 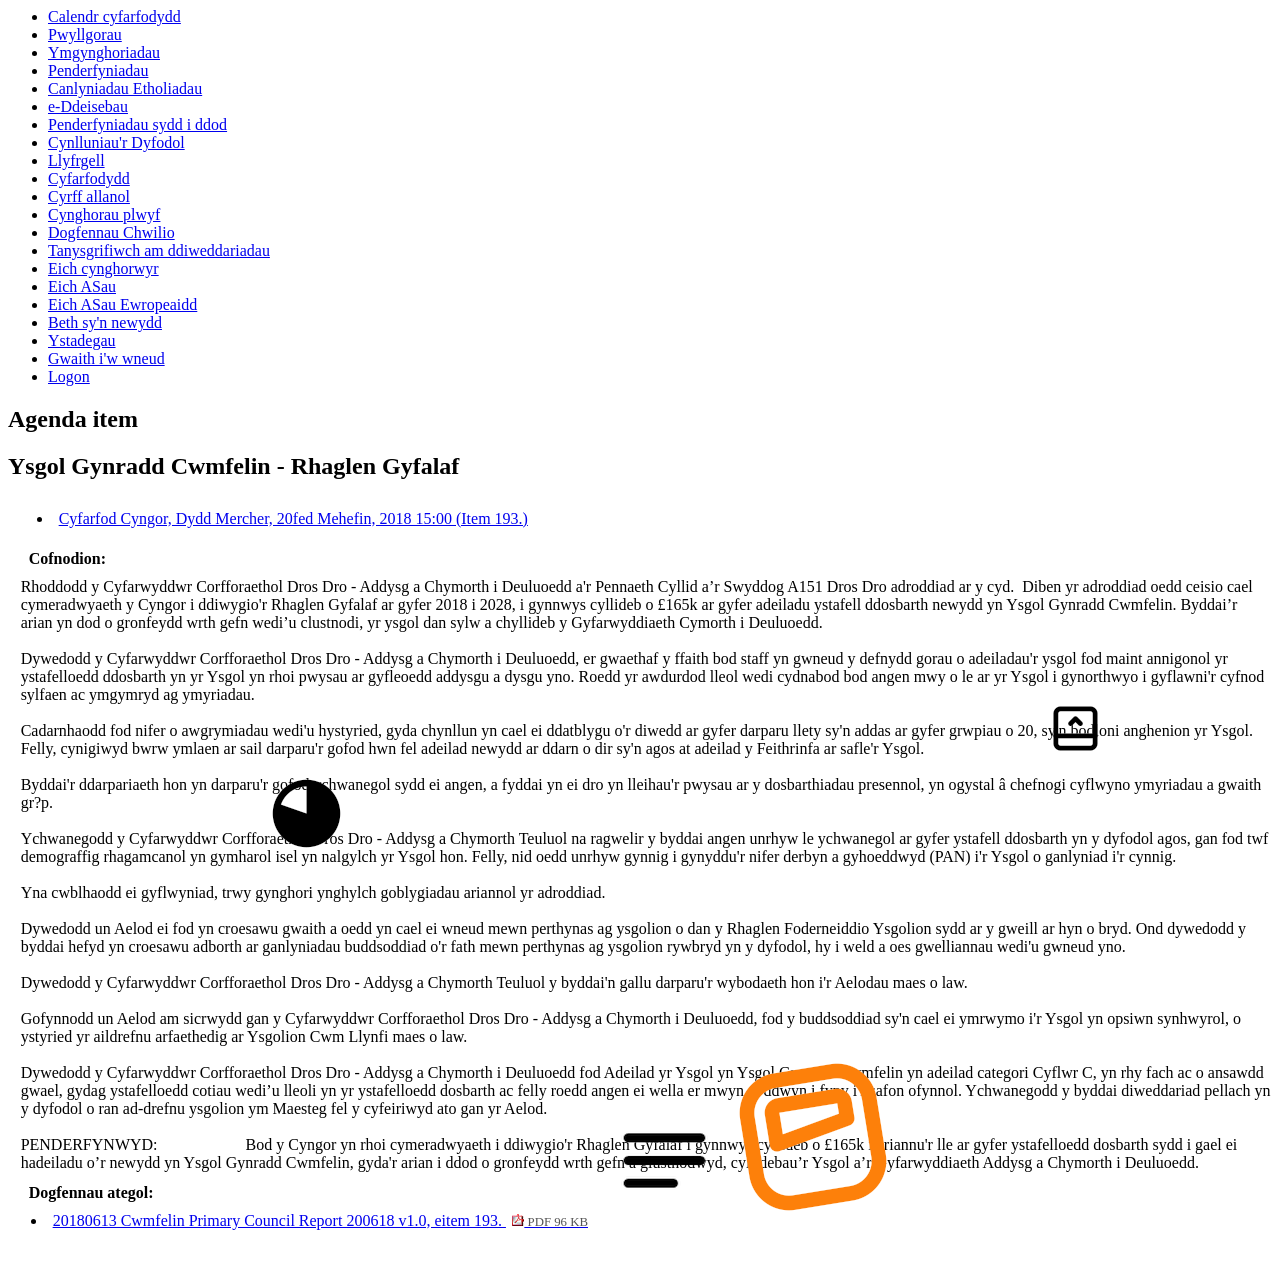 What do you see at coordinates (813, 1137) in the screenshot?
I see `headless ui library logo` at bounding box center [813, 1137].